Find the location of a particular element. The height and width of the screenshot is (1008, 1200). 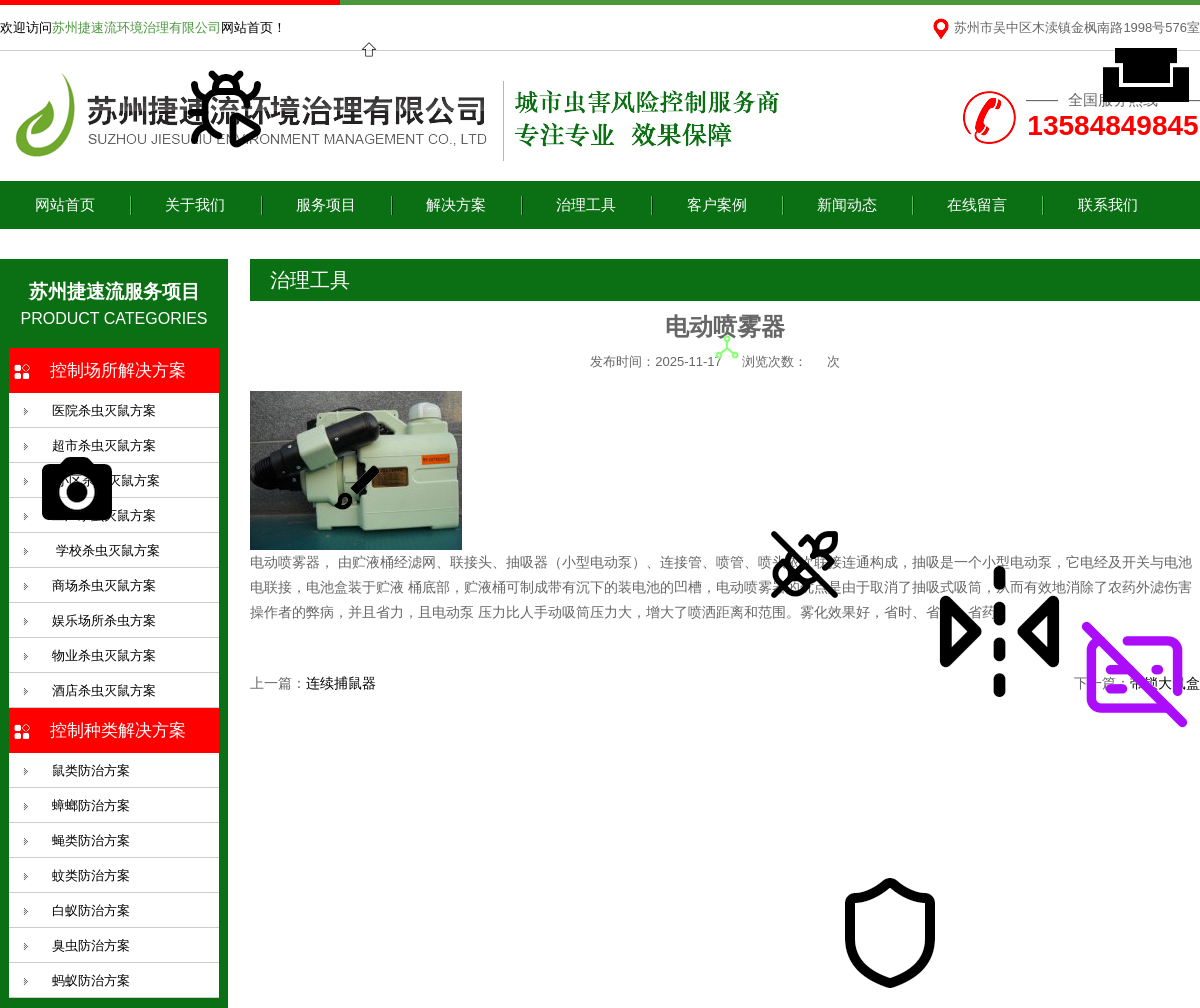

access security settings is located at coordinates (890, 933).